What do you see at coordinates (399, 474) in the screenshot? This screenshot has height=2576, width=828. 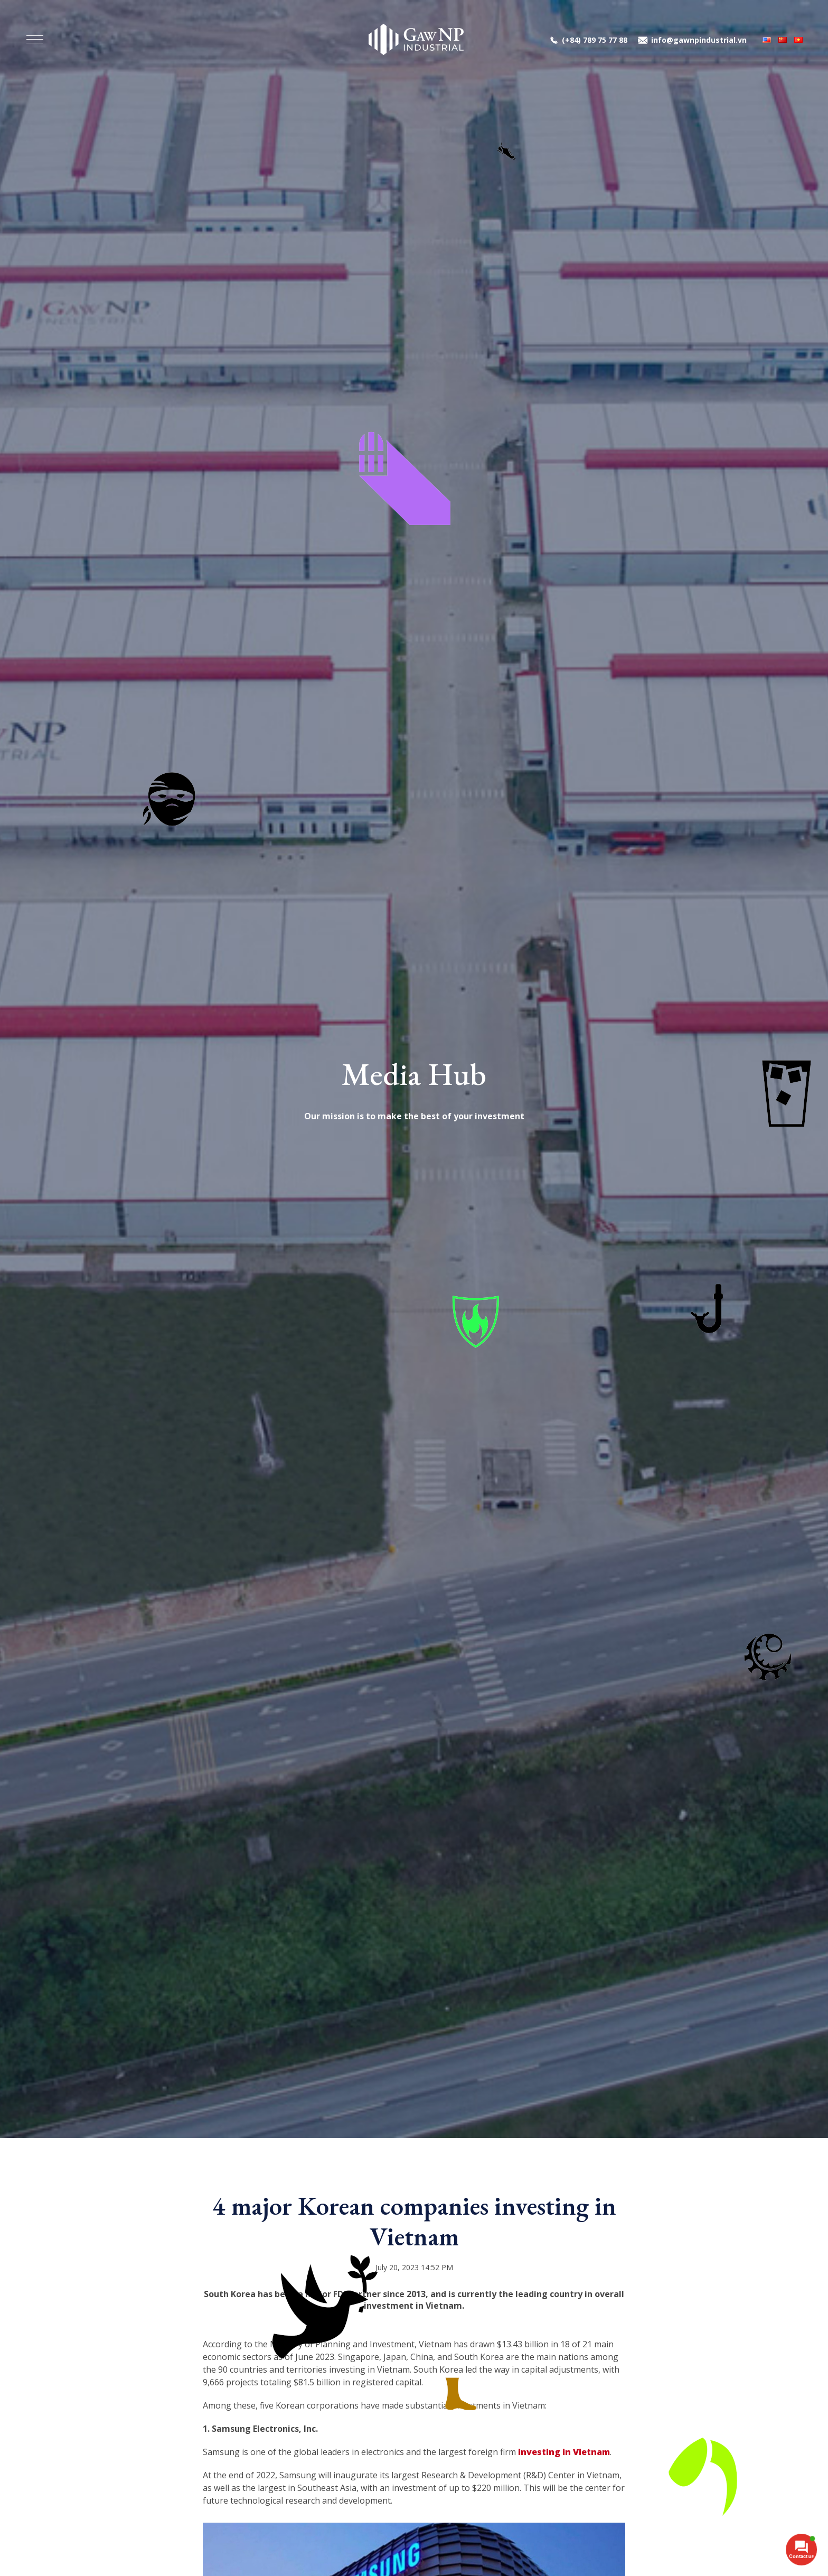 I see `enter the dungeon or underground level` at bounding box center [399, 474].